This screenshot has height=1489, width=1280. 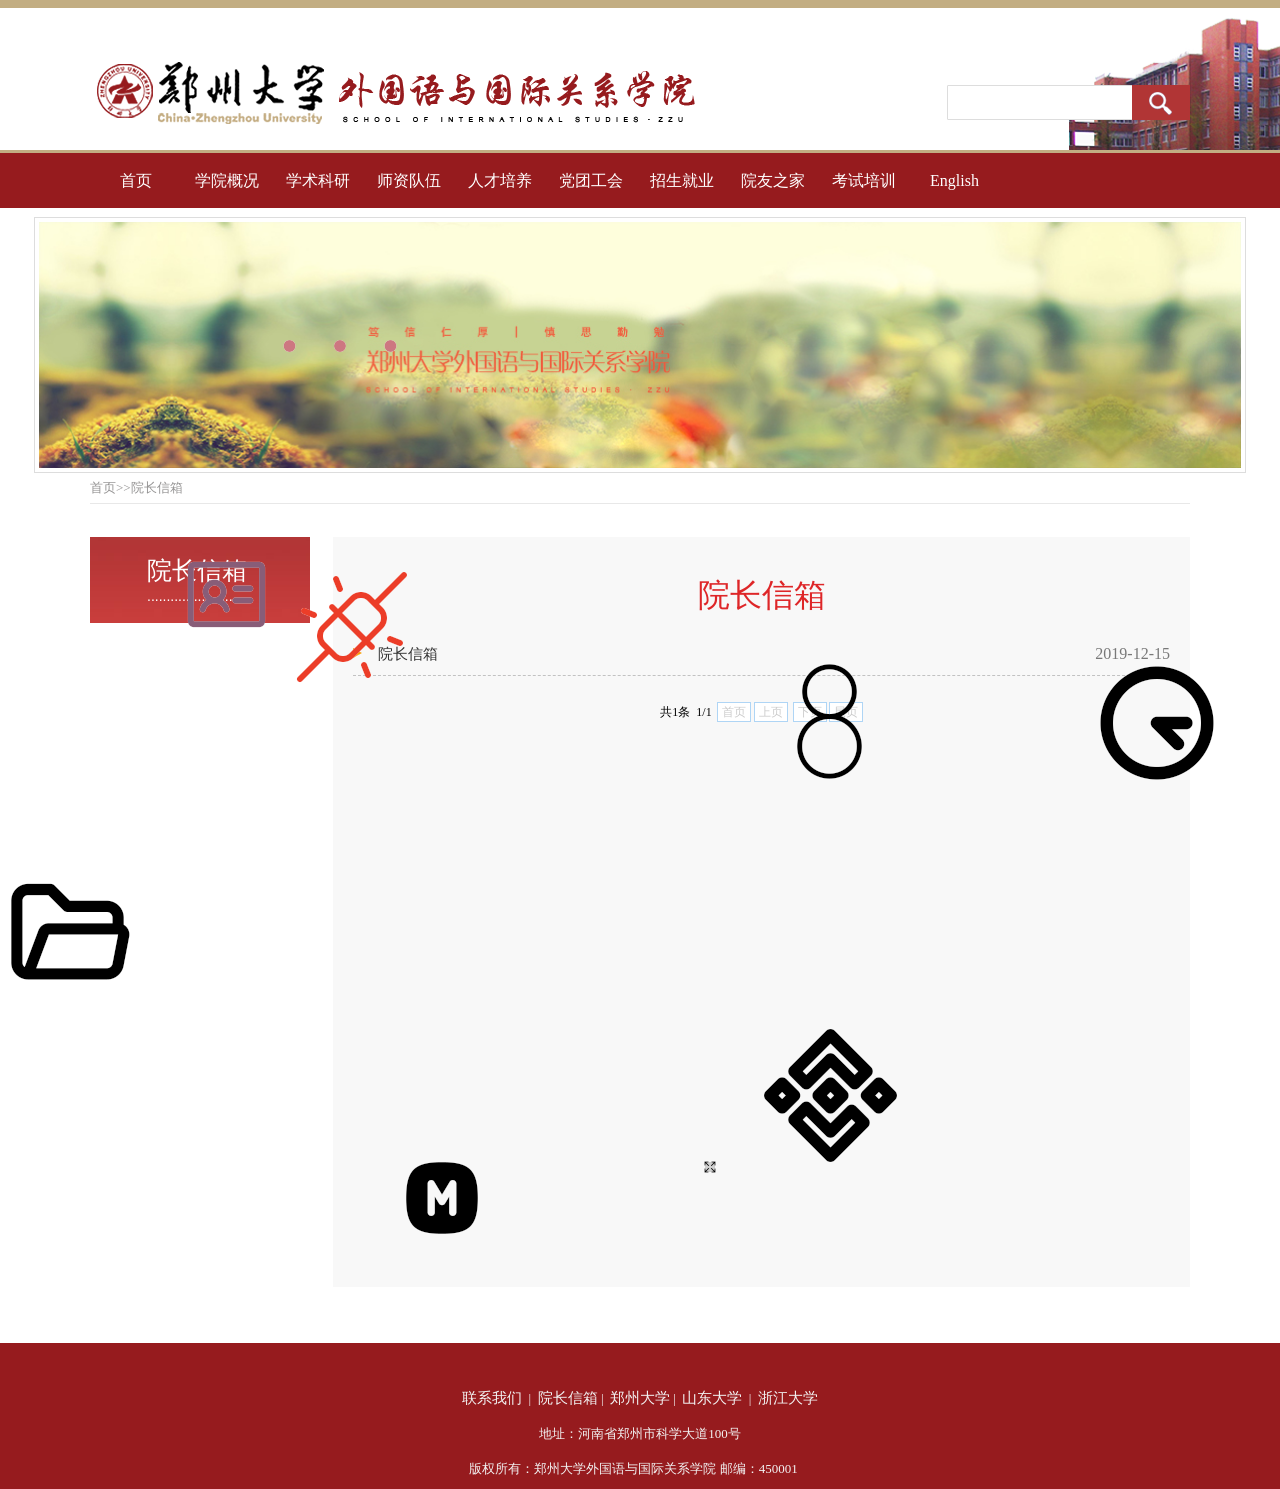 What do you see at coordinates (67, 934) in the screenshot?
I see `open folder to view contents` at bounding box center [67, 934].